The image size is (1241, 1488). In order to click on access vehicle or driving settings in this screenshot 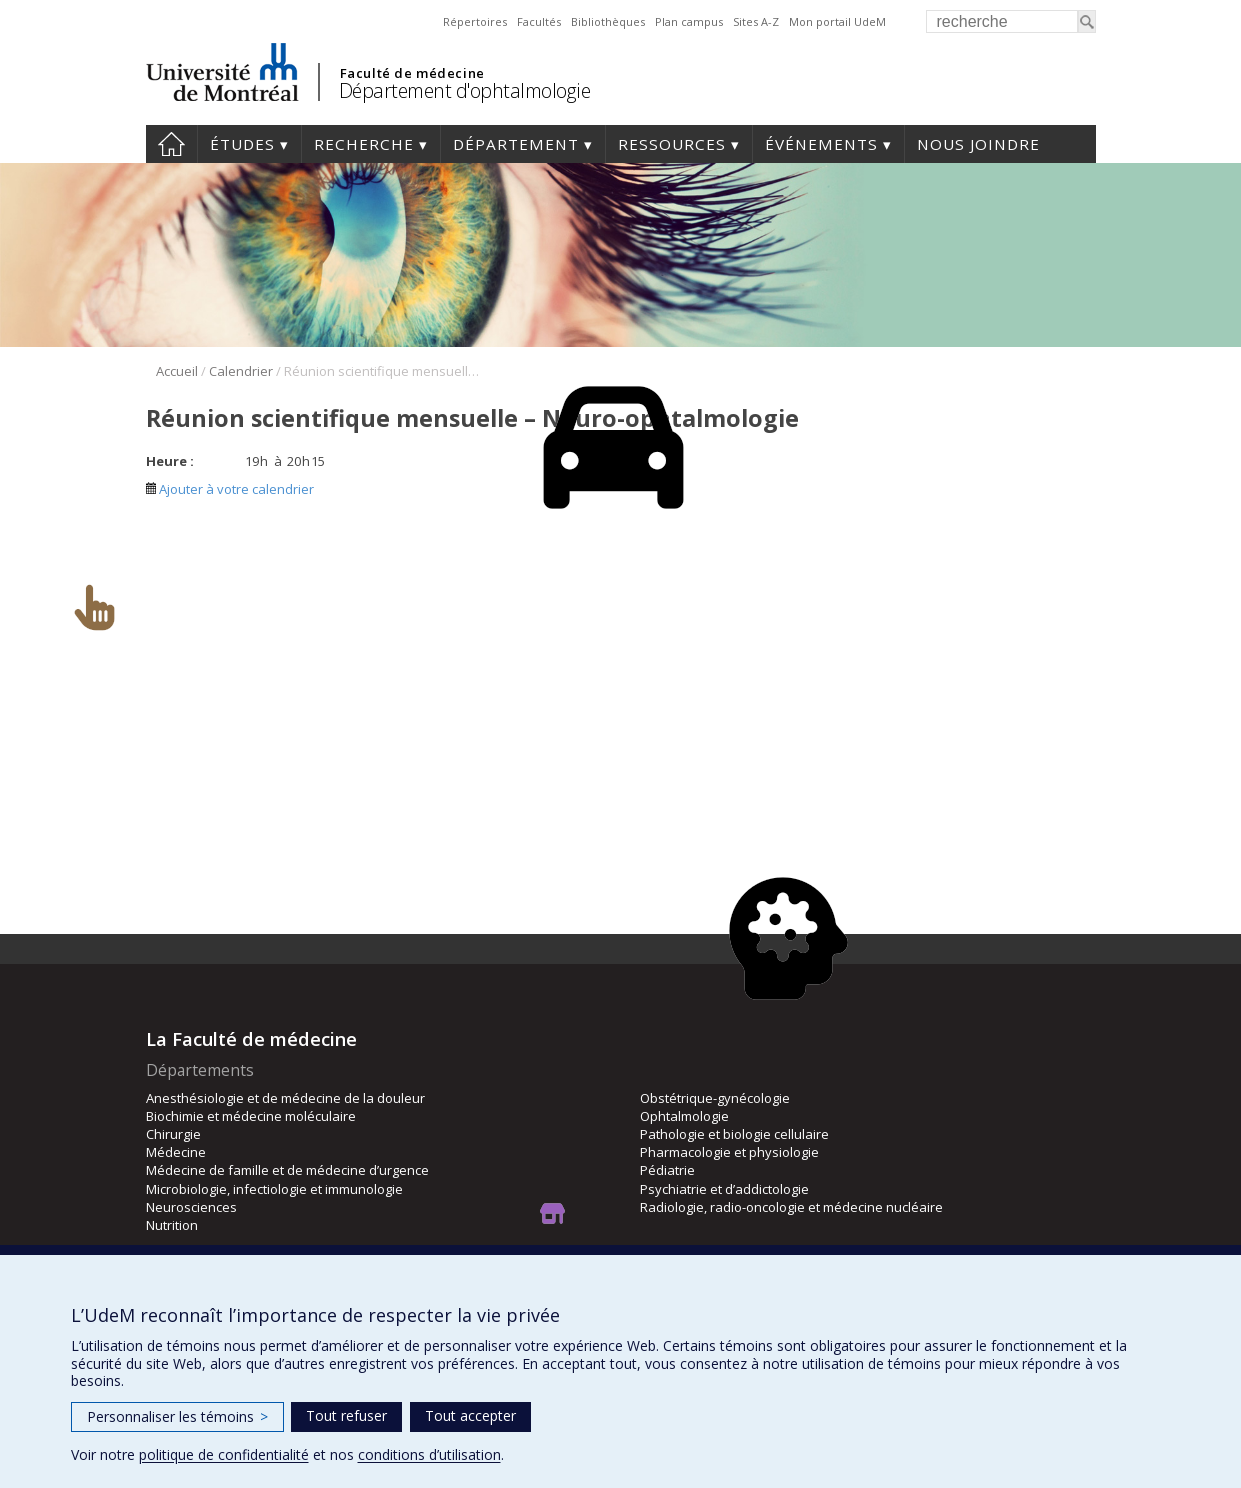, I will do `click(613, 447)`.